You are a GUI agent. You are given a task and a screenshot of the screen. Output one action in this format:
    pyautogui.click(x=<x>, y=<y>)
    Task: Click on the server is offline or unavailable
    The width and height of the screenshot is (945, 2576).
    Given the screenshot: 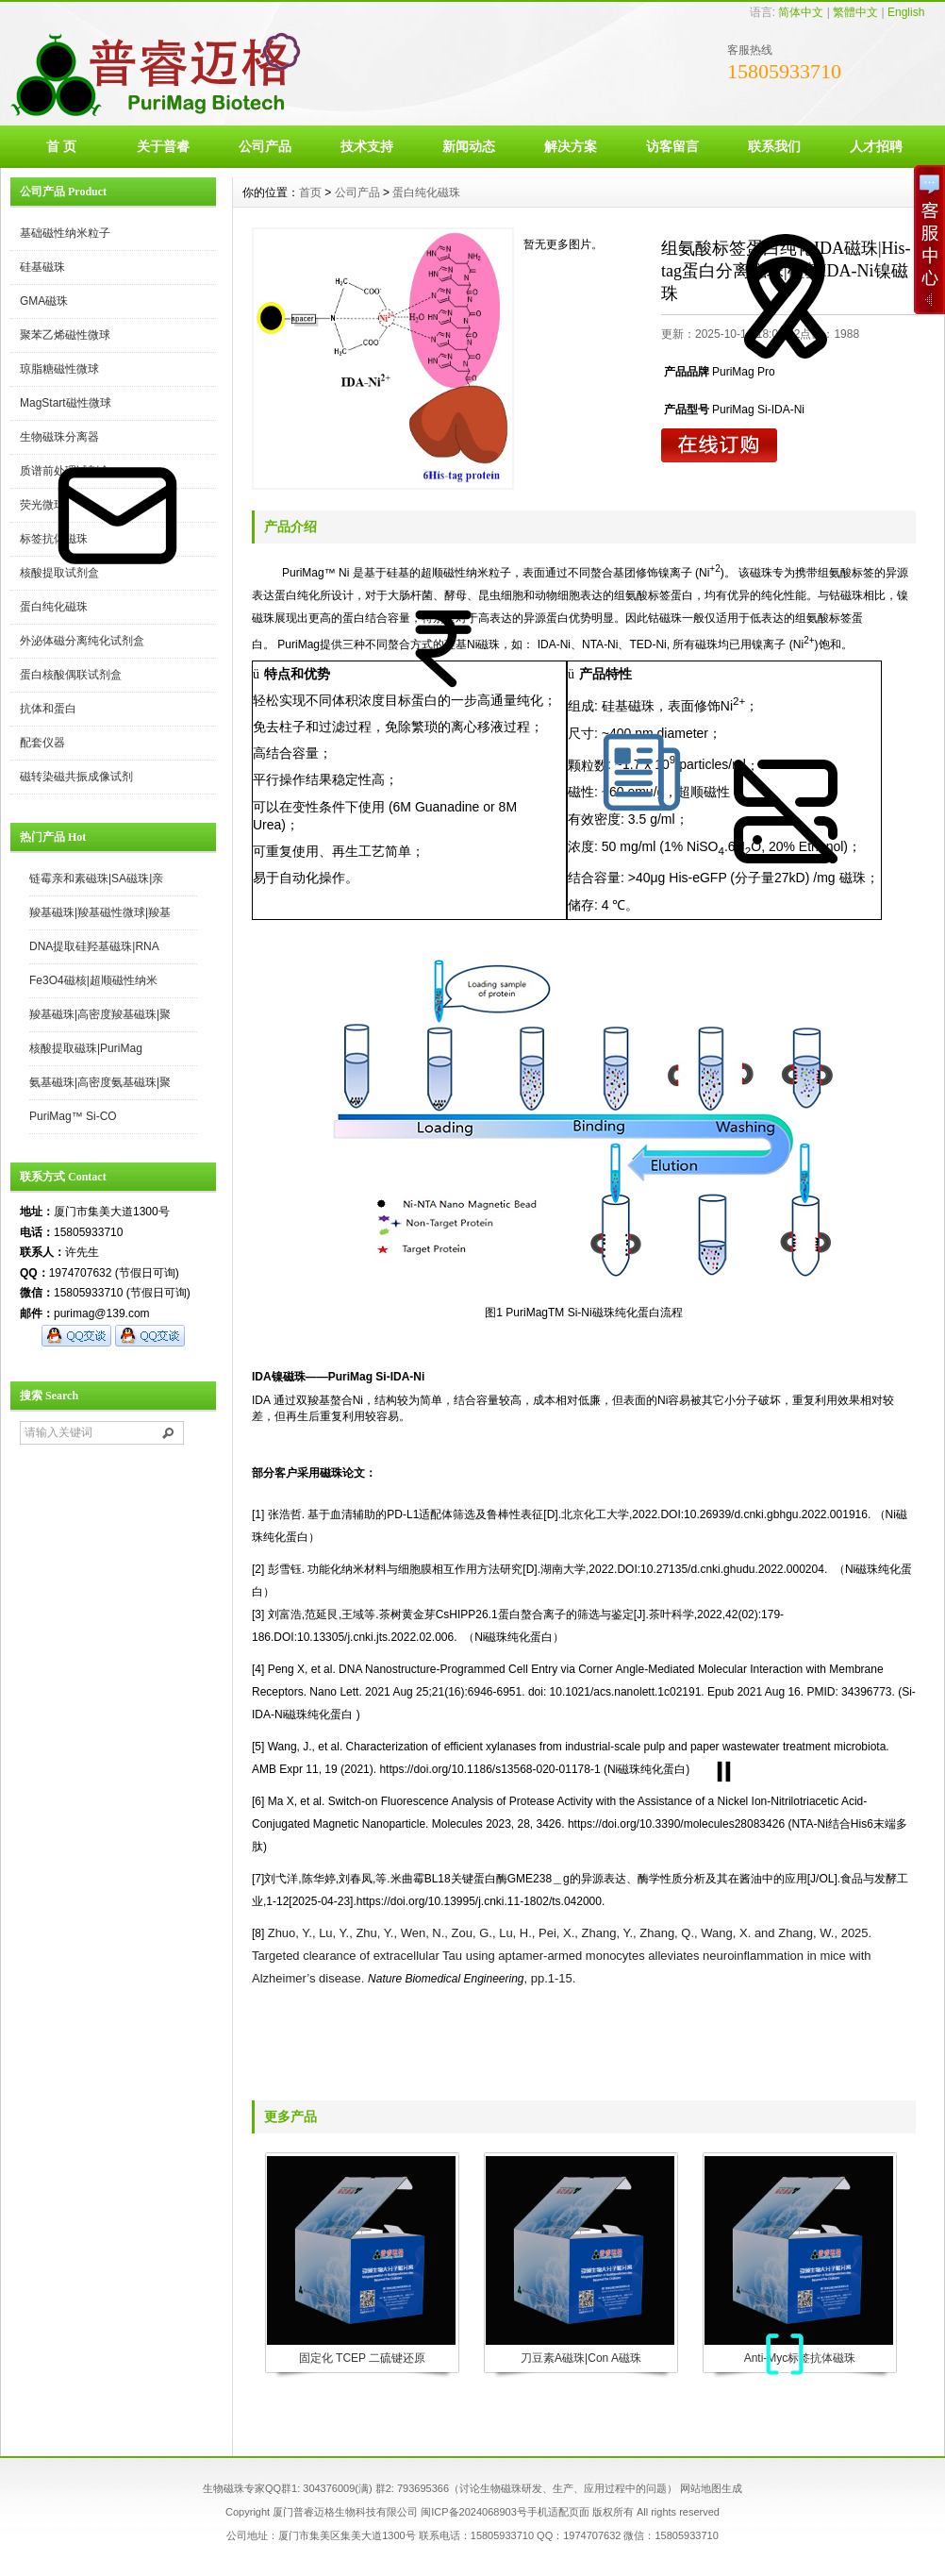 What is the action you would take?
    pyautogui.click(x=786, y=811)
    